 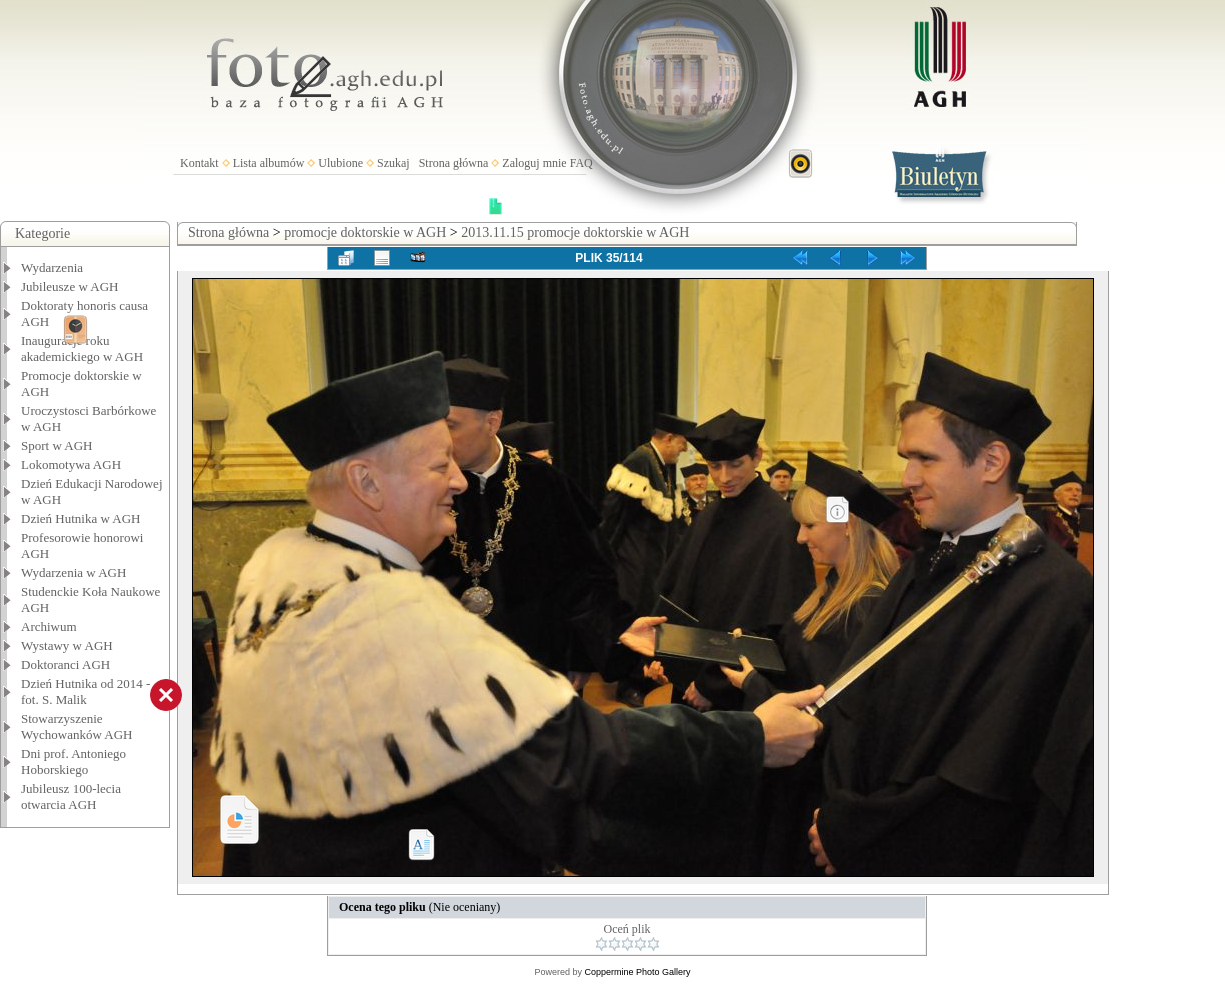 What do you see at coordinates (800, 163) in the screenshot?
I see `open rhythmbox music player` at bounding box center [800, 163].